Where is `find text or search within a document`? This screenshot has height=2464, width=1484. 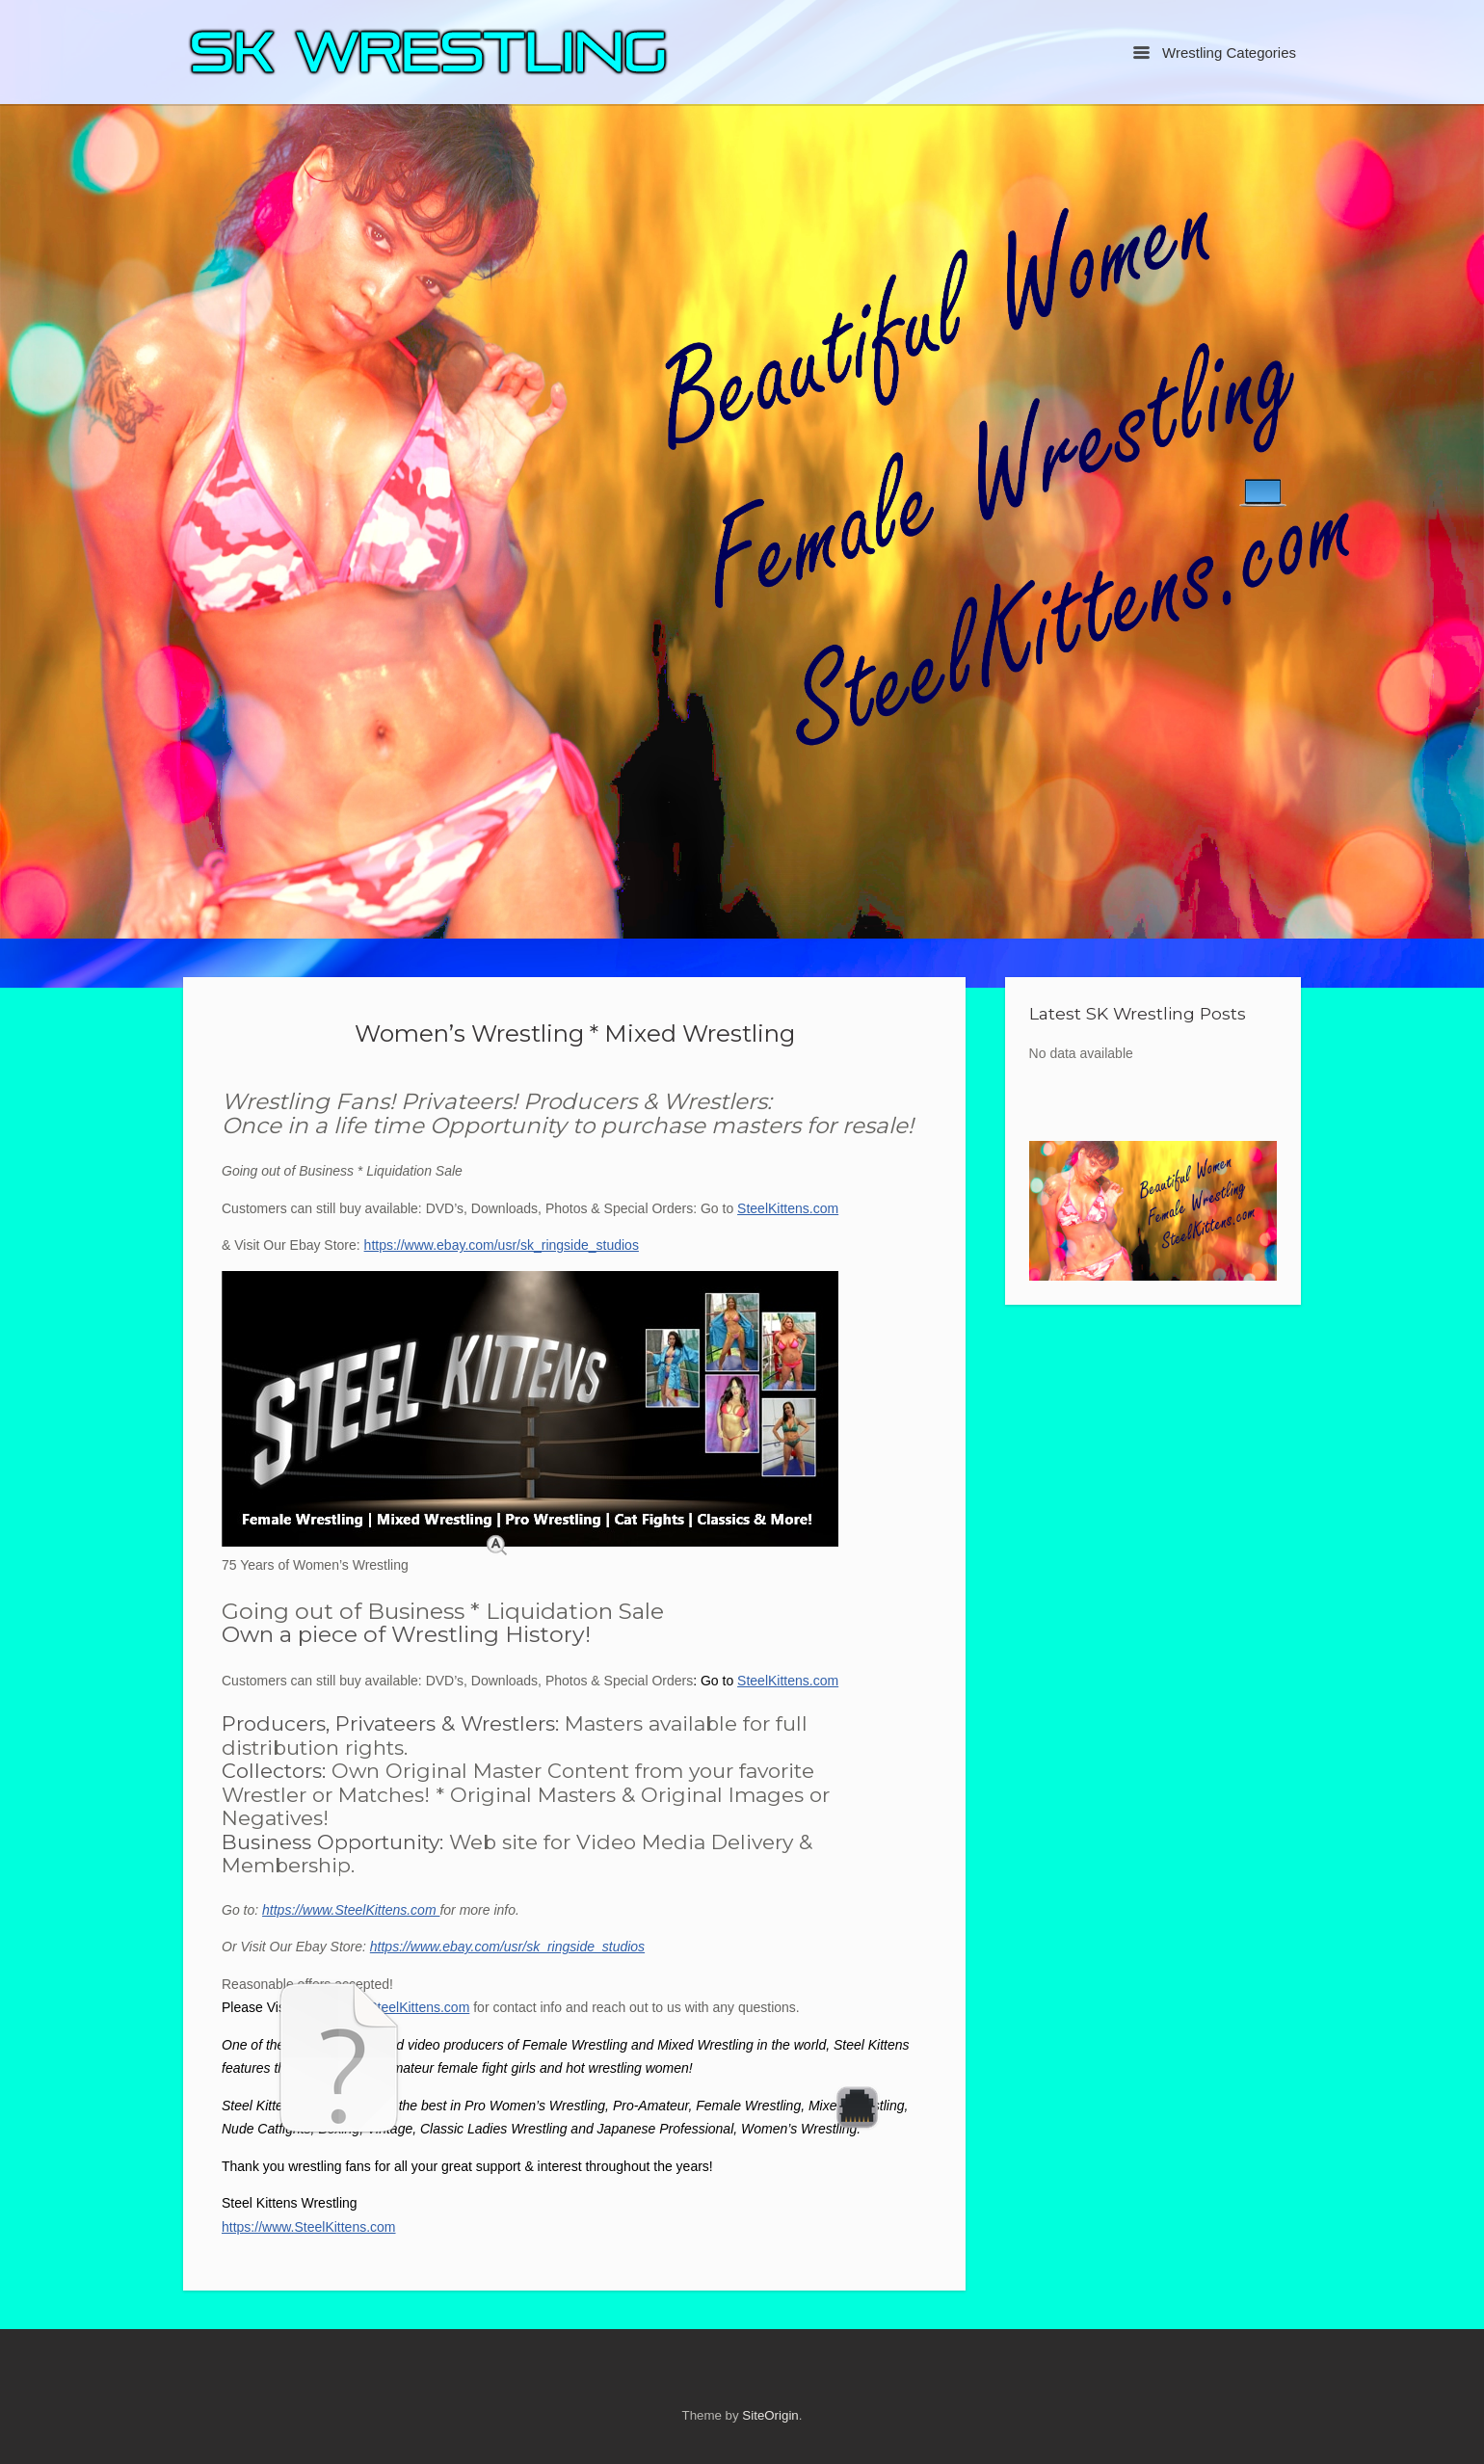
find text or search within a document is located at coordinates (496, 1545).